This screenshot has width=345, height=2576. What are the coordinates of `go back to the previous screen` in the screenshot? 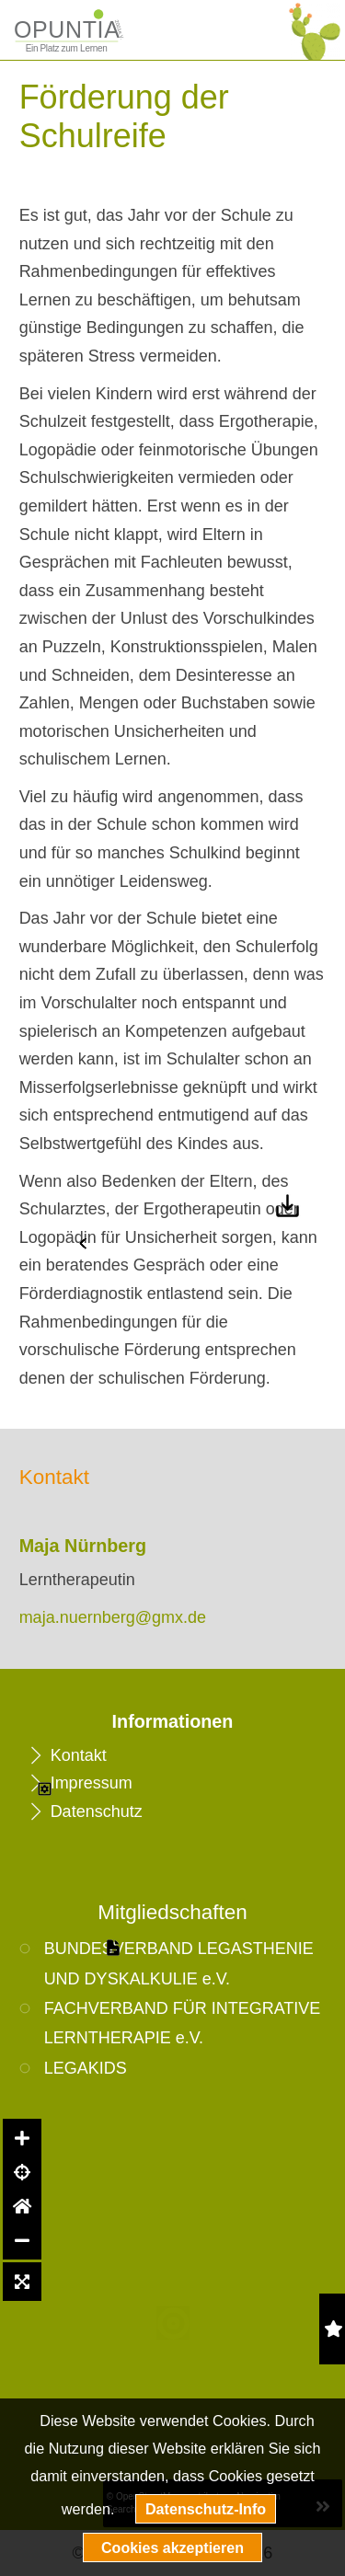 It's located at (83, 1243).